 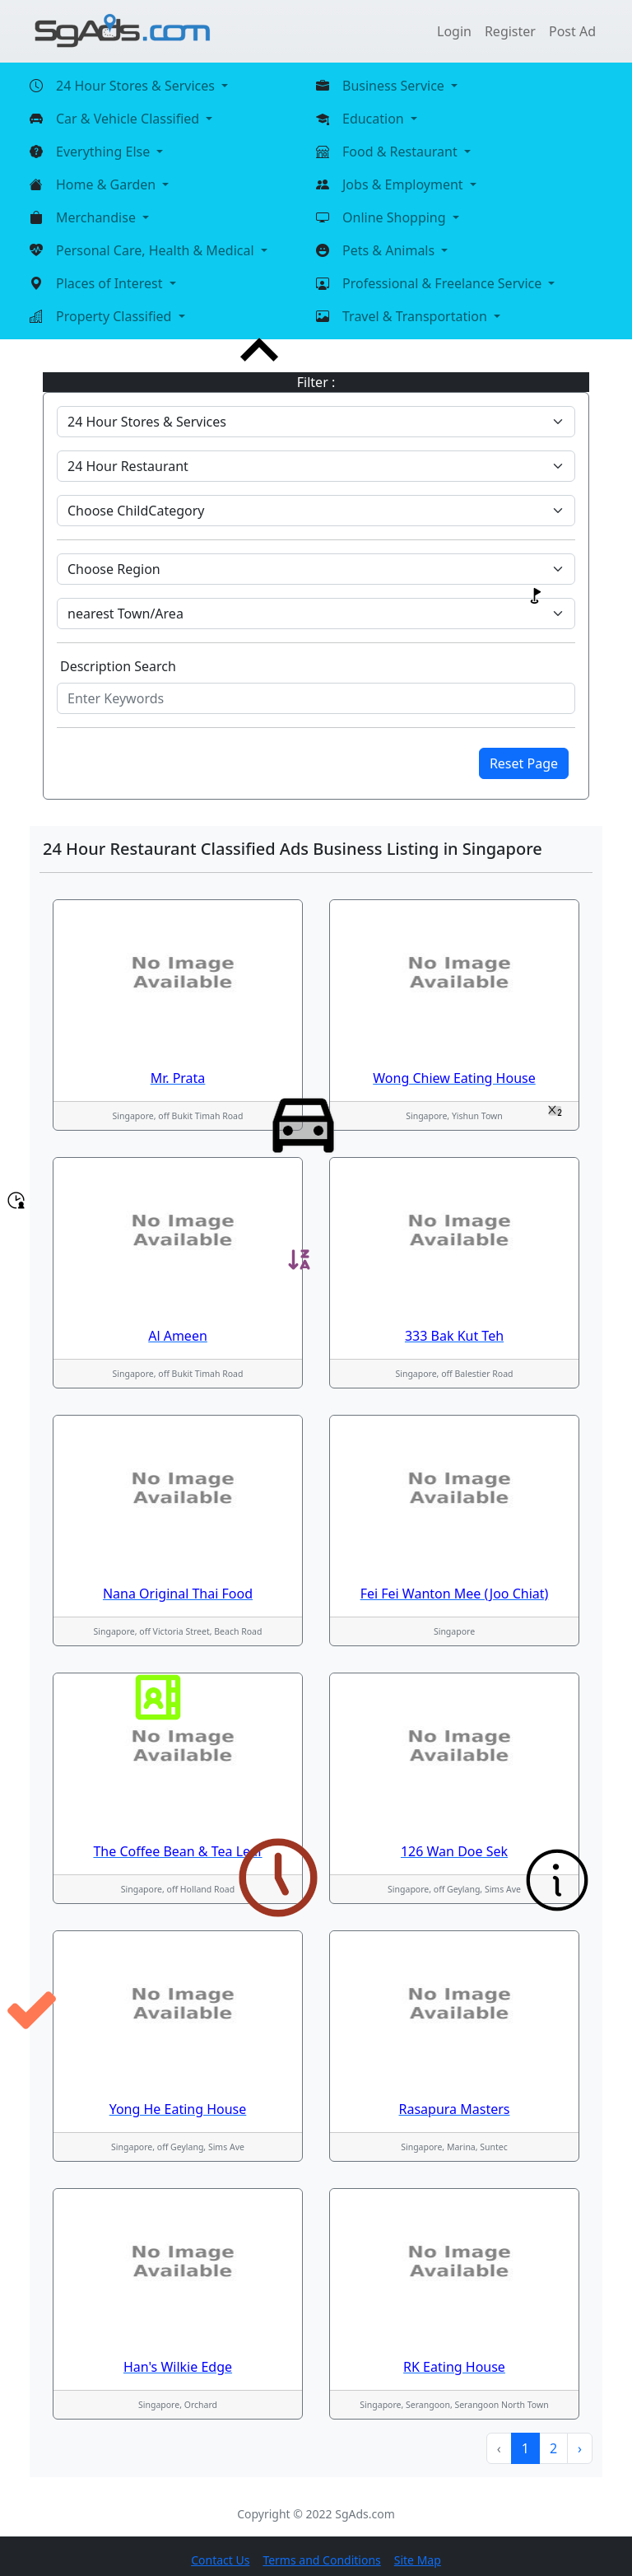 I want to click on apply subscript formatting to selected text, so click(x=554, y=1110).